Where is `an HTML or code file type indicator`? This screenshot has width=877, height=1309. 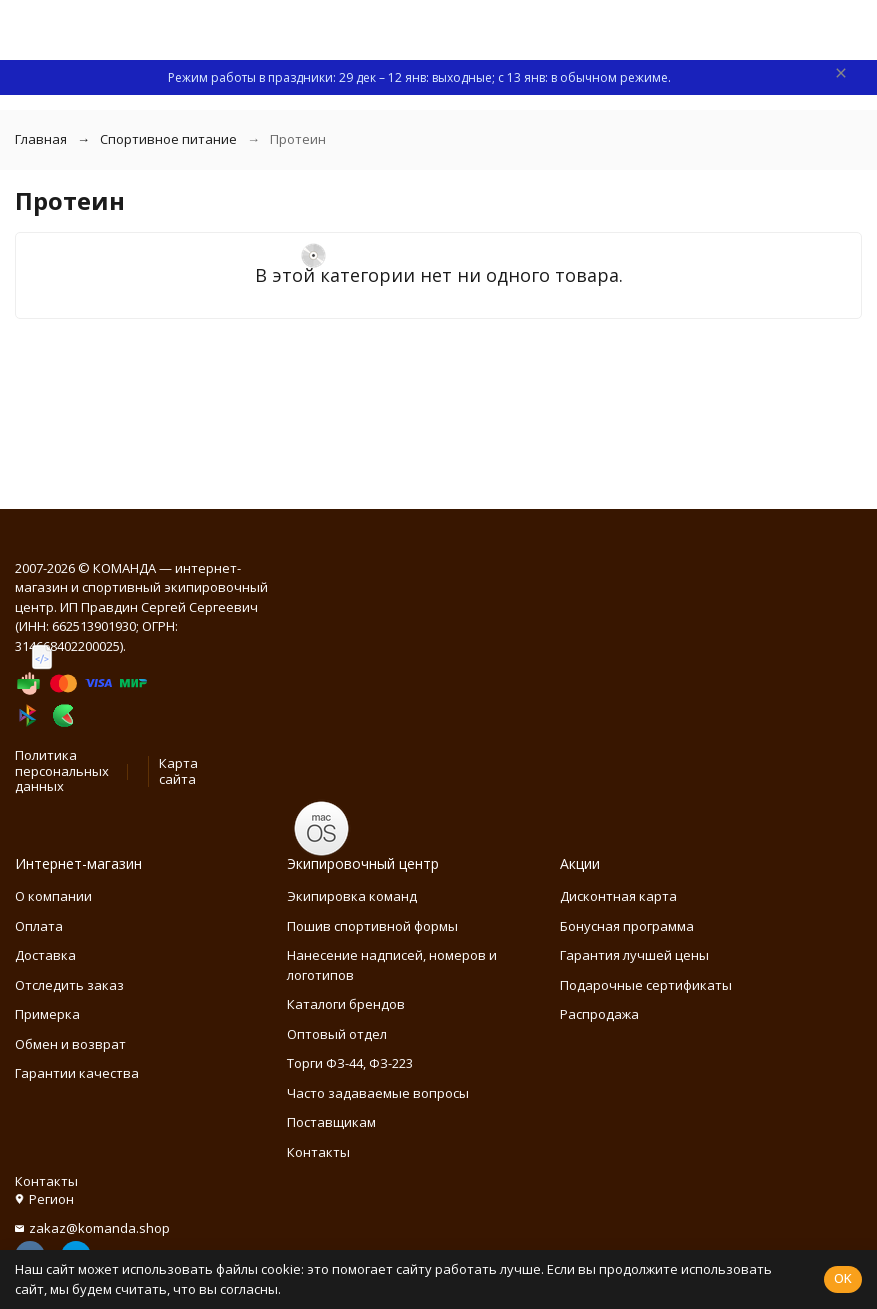 an HTML or code file type indicator is located at coordinates (42, 657).